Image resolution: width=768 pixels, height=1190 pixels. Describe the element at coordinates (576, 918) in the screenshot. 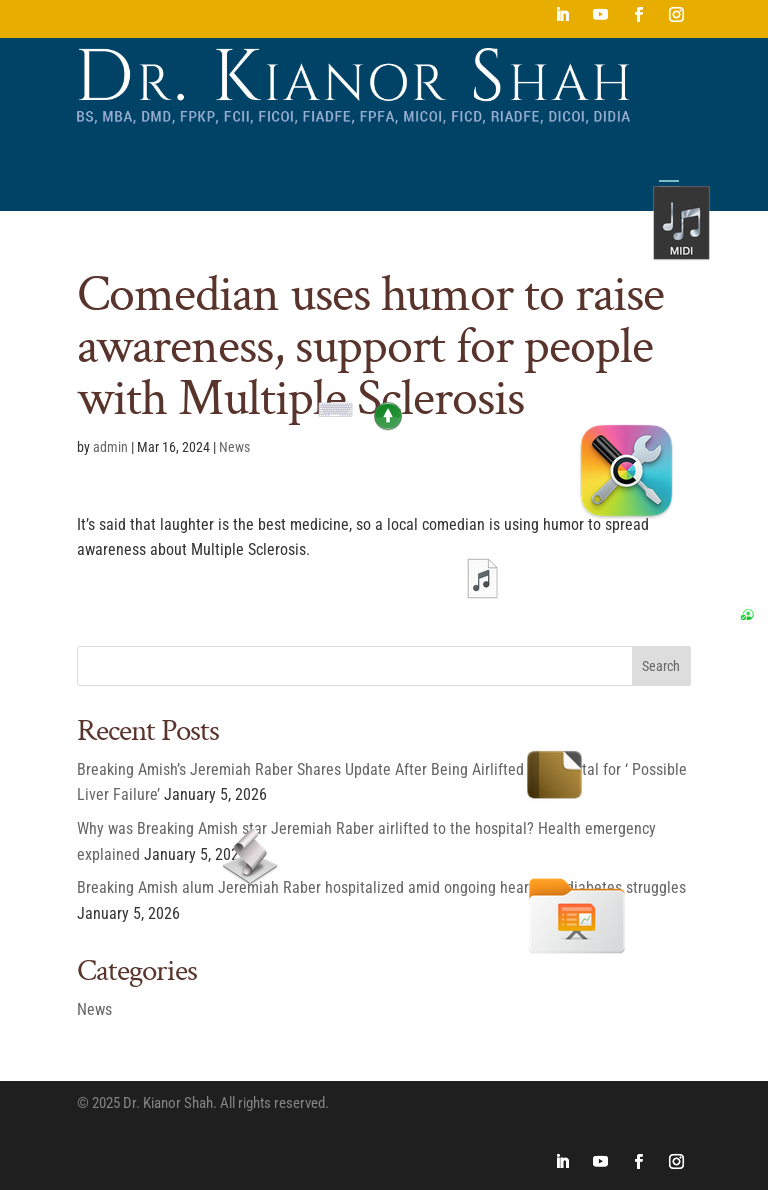

I see `open folder containing LibreOffice Impress presentations` at that location.